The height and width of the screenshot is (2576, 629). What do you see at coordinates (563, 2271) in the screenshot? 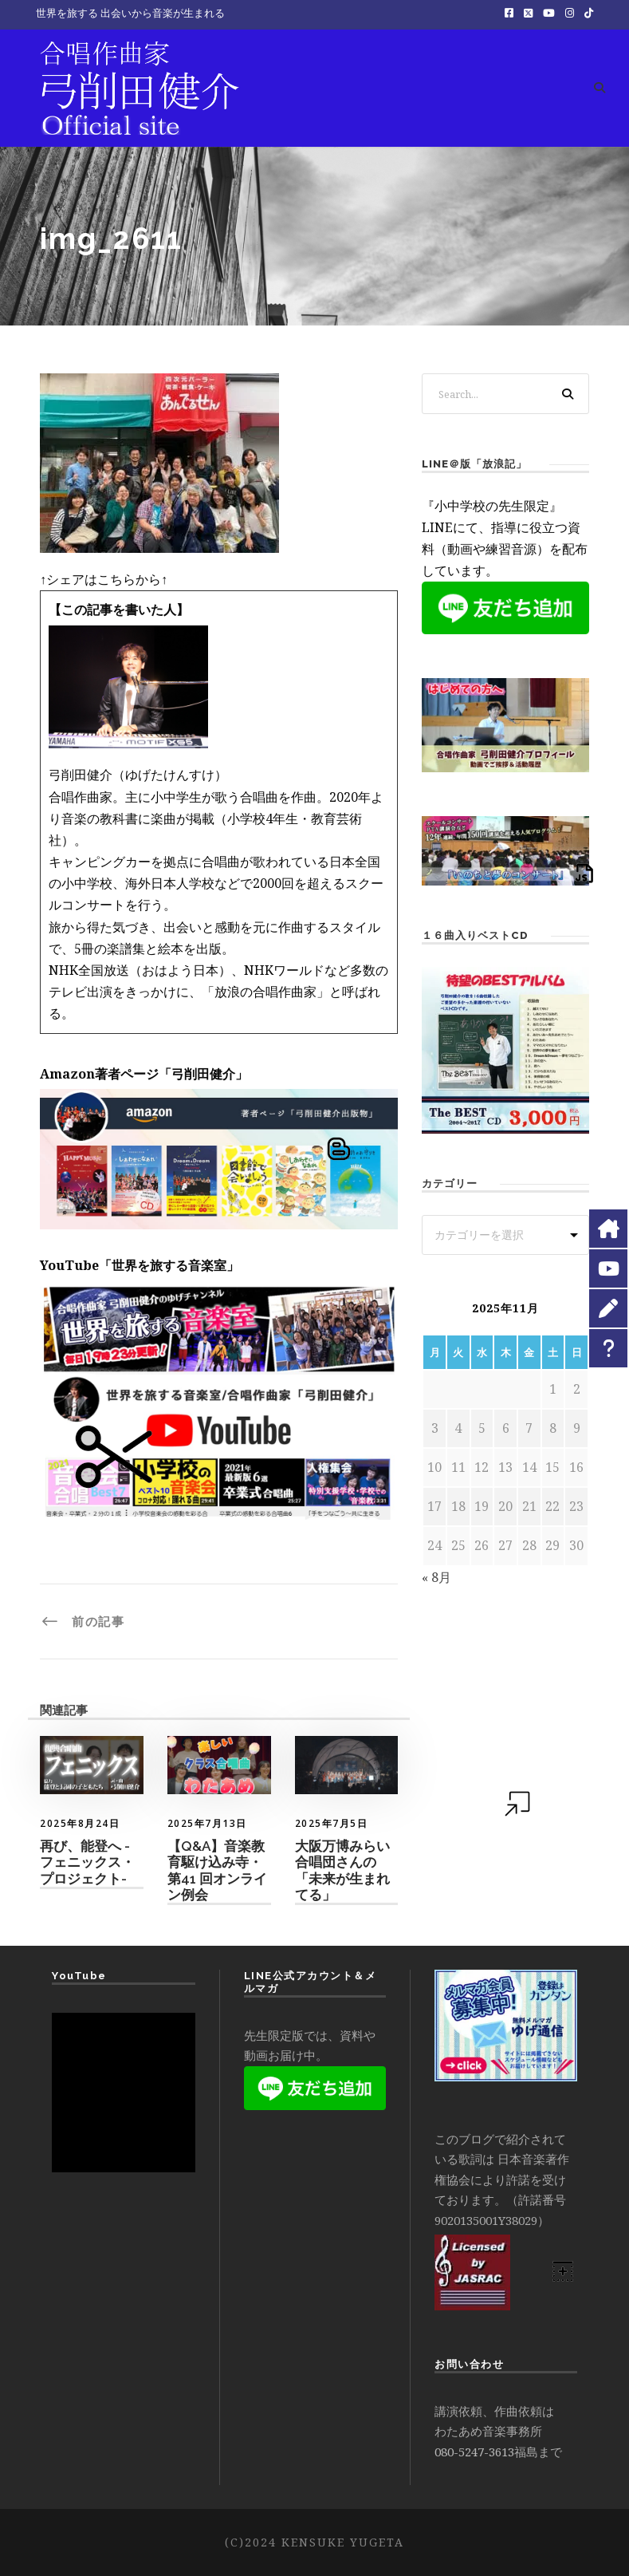
I see `add a top border to selected element` at bounding box center [563, 2271].